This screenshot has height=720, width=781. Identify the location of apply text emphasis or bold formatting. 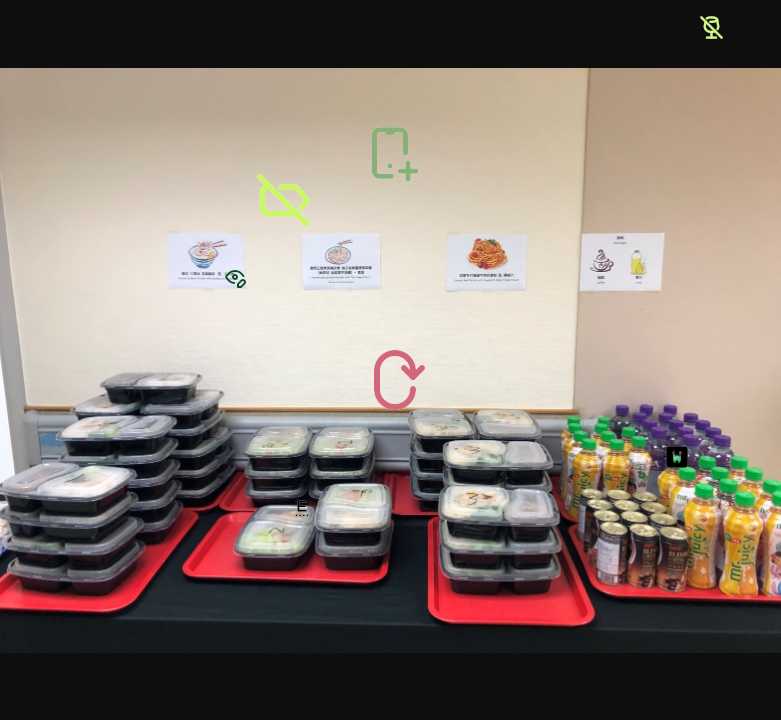
(302, 508).